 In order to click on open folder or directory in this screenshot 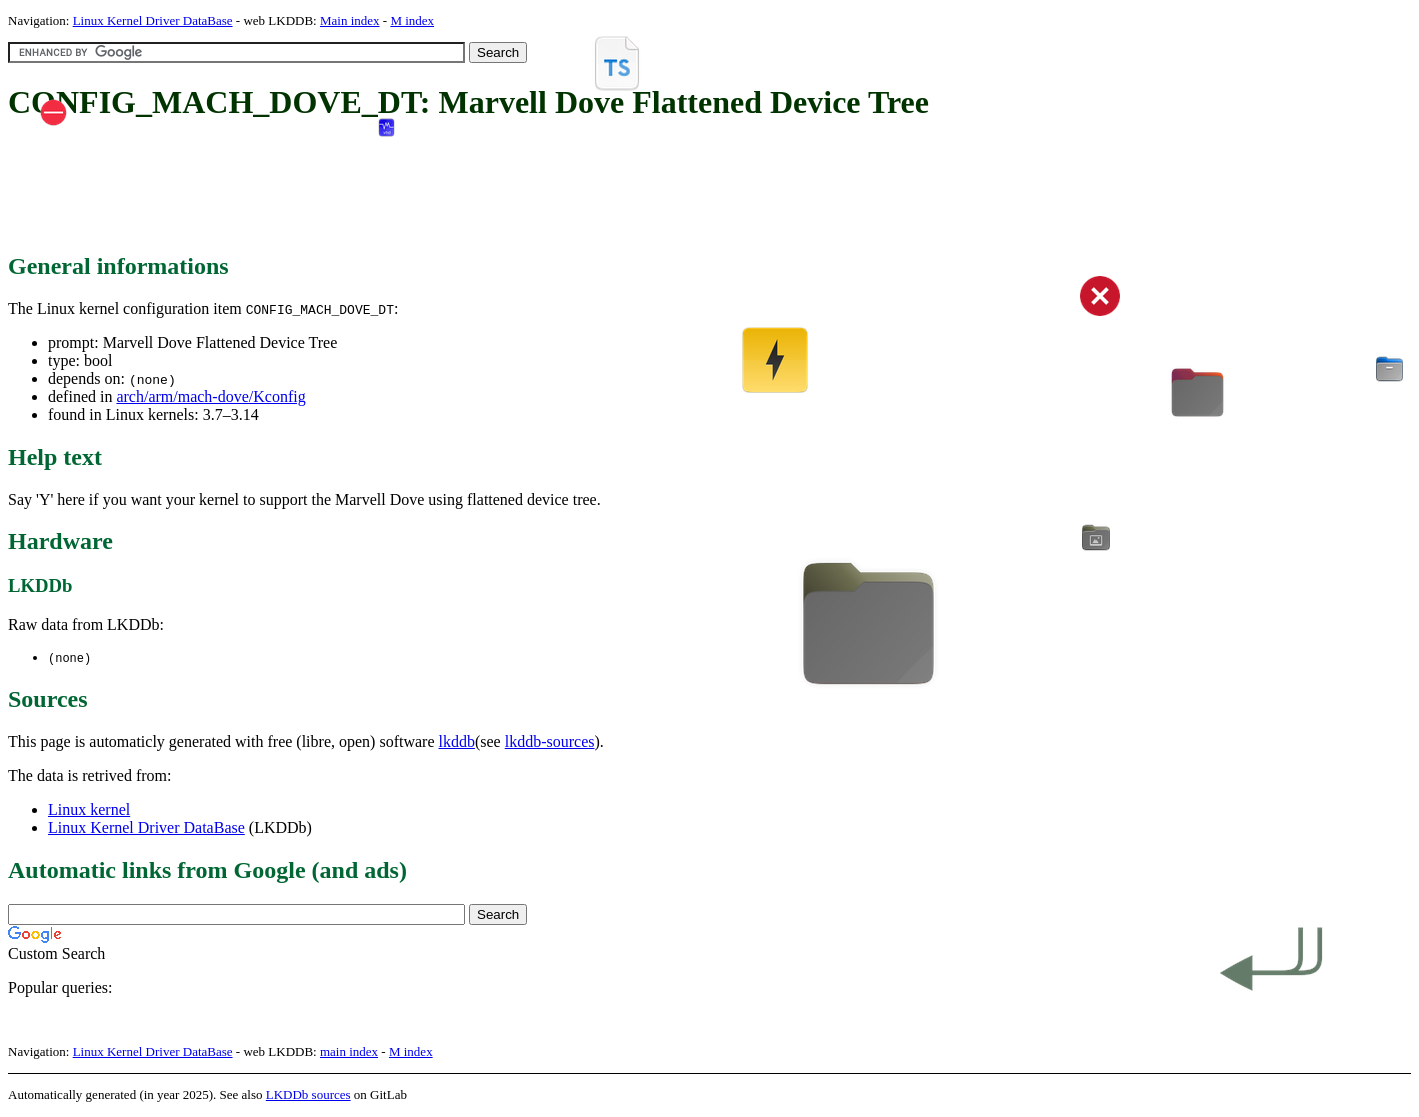, I will do `click(1197, 392)`.